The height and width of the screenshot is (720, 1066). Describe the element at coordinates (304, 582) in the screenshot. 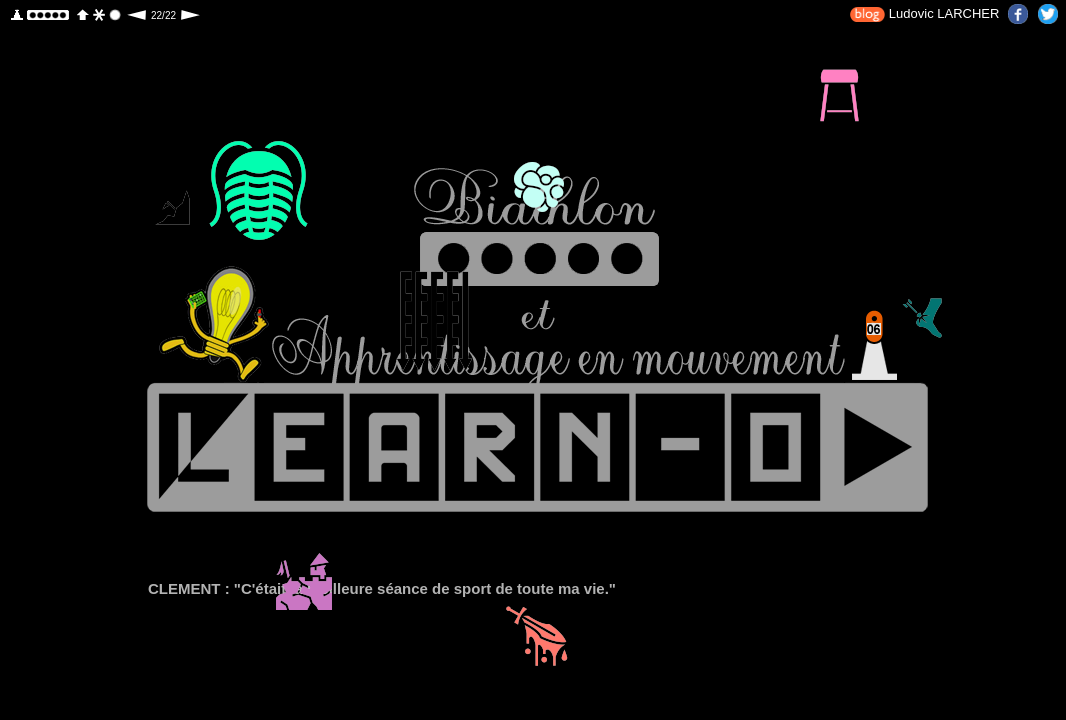

I see `indicates a destroyed or damaged structure in a game` at that location.